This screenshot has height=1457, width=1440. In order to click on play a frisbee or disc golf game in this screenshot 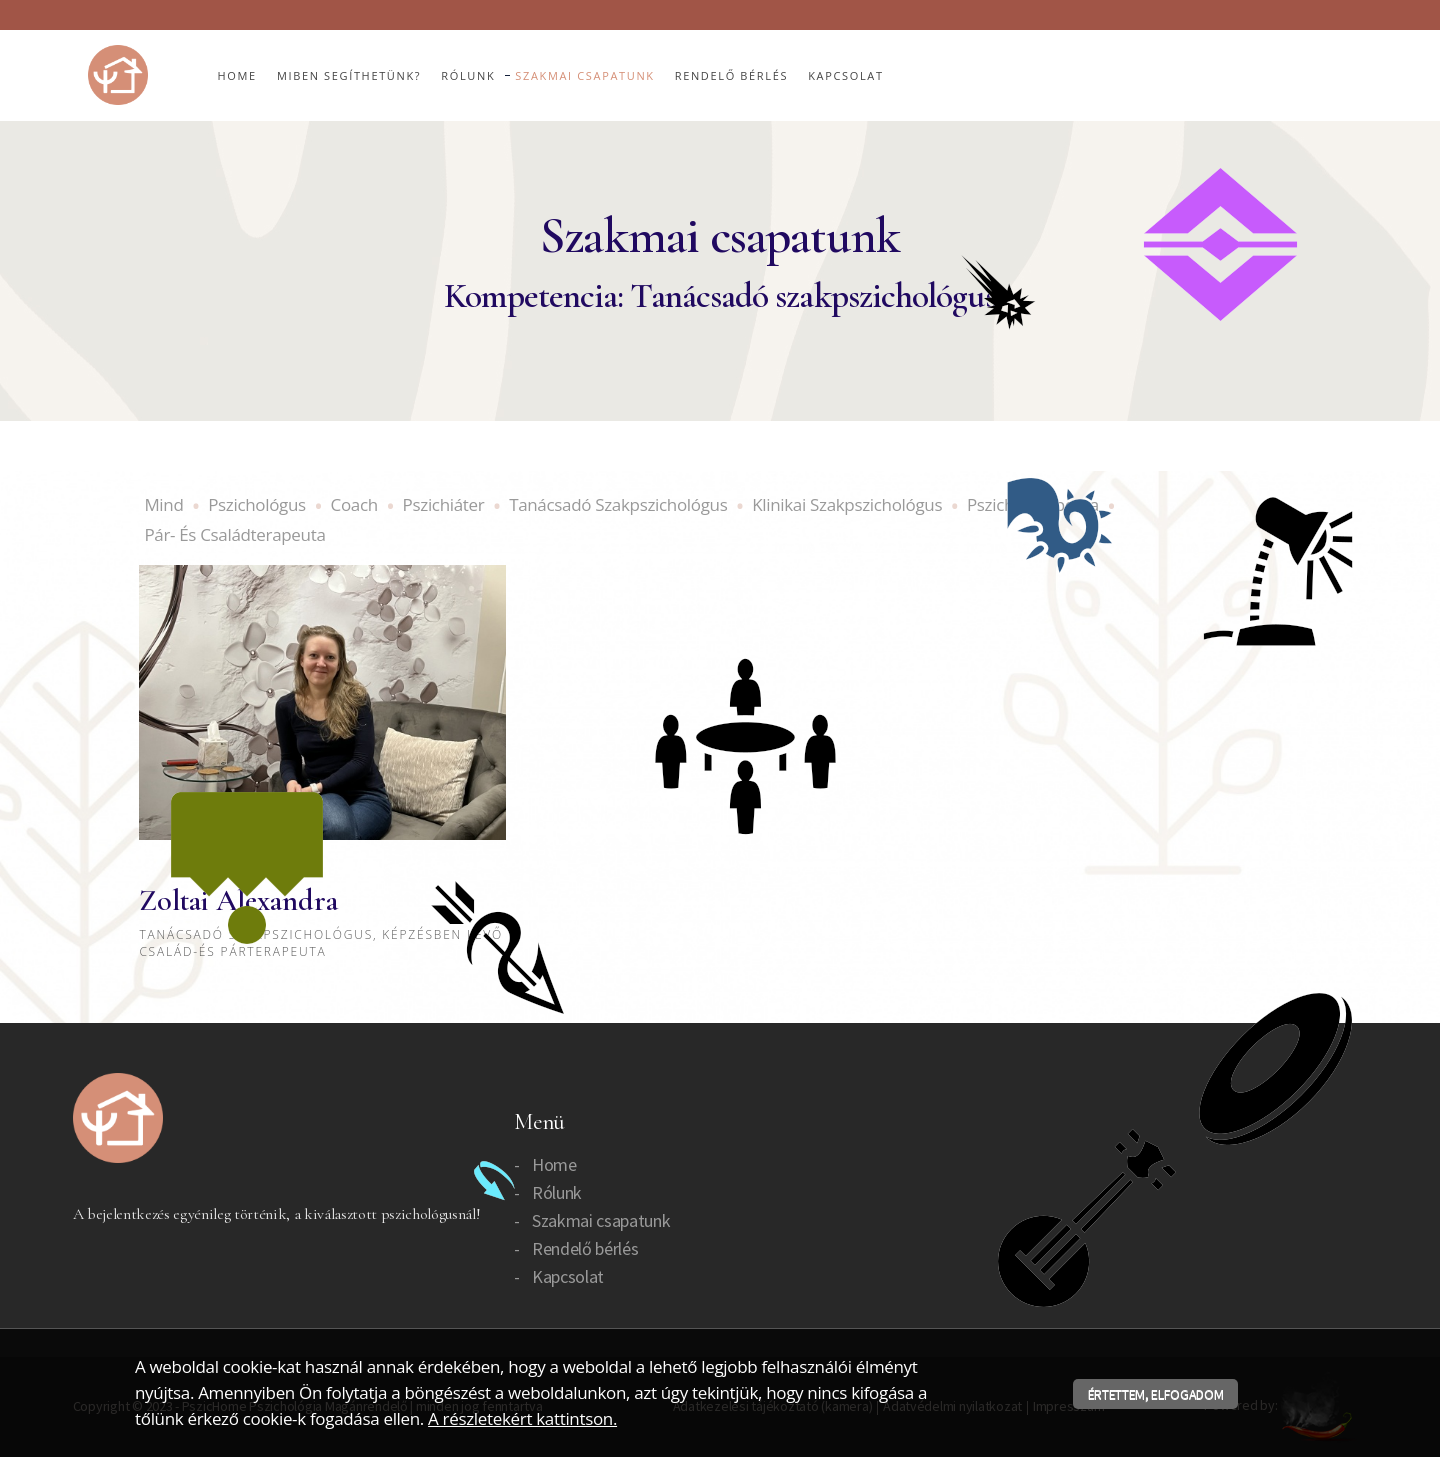, I will do `click(1275, 1068)`.